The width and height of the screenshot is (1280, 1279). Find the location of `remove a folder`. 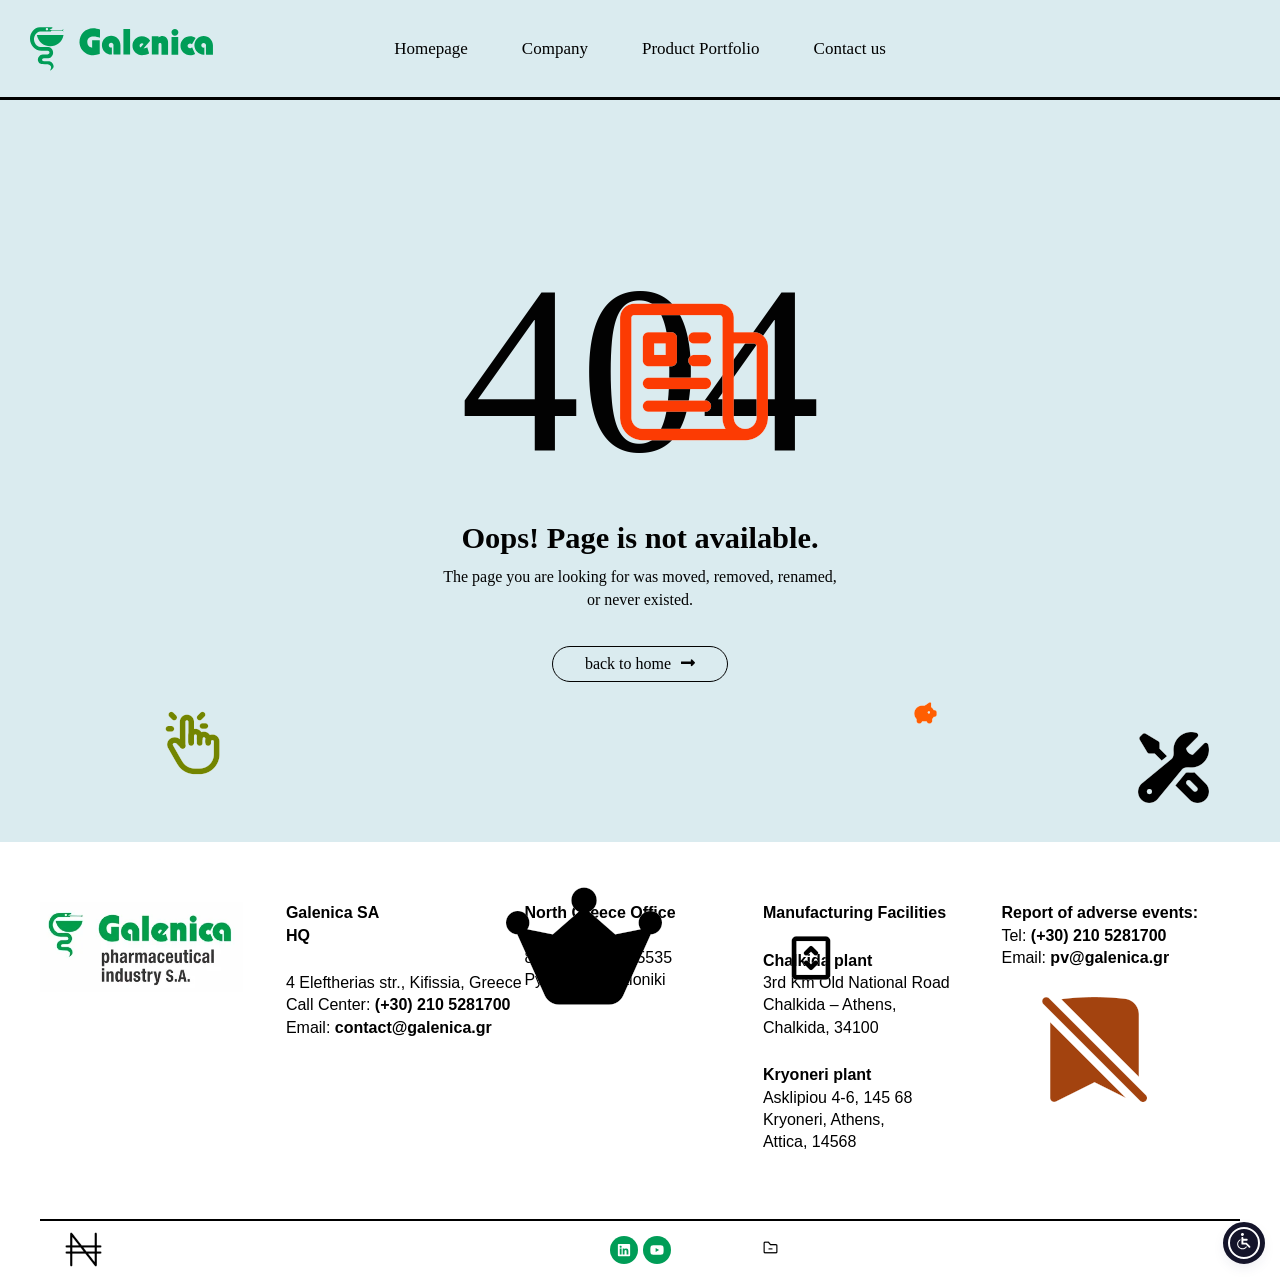

remove a folder is located at coordinates (770, 1247).